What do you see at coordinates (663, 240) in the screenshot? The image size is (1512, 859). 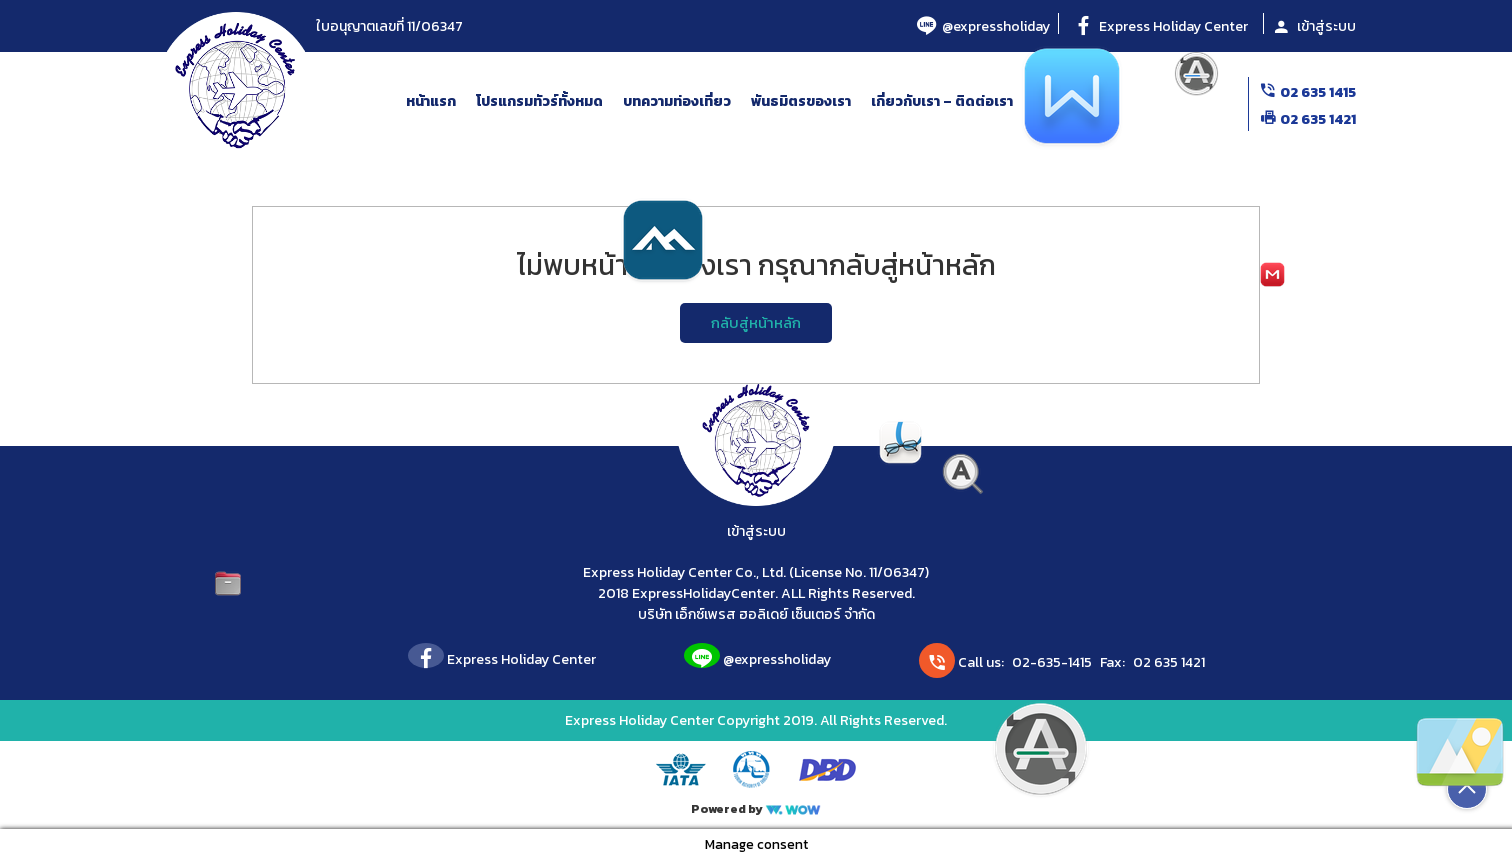 I see `open alpine linux application` at bounding box center [663, 240].